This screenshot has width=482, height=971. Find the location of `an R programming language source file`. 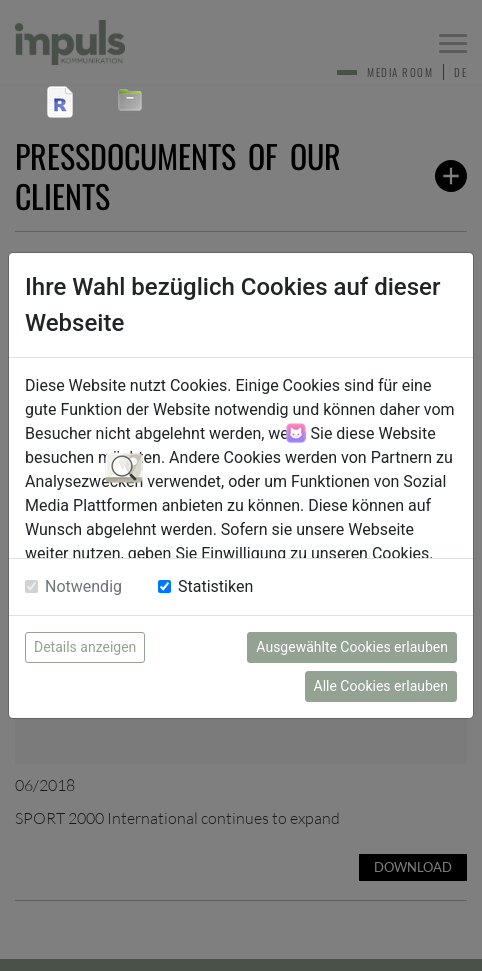

an R programming language source file is located at coordinates (60, 102).